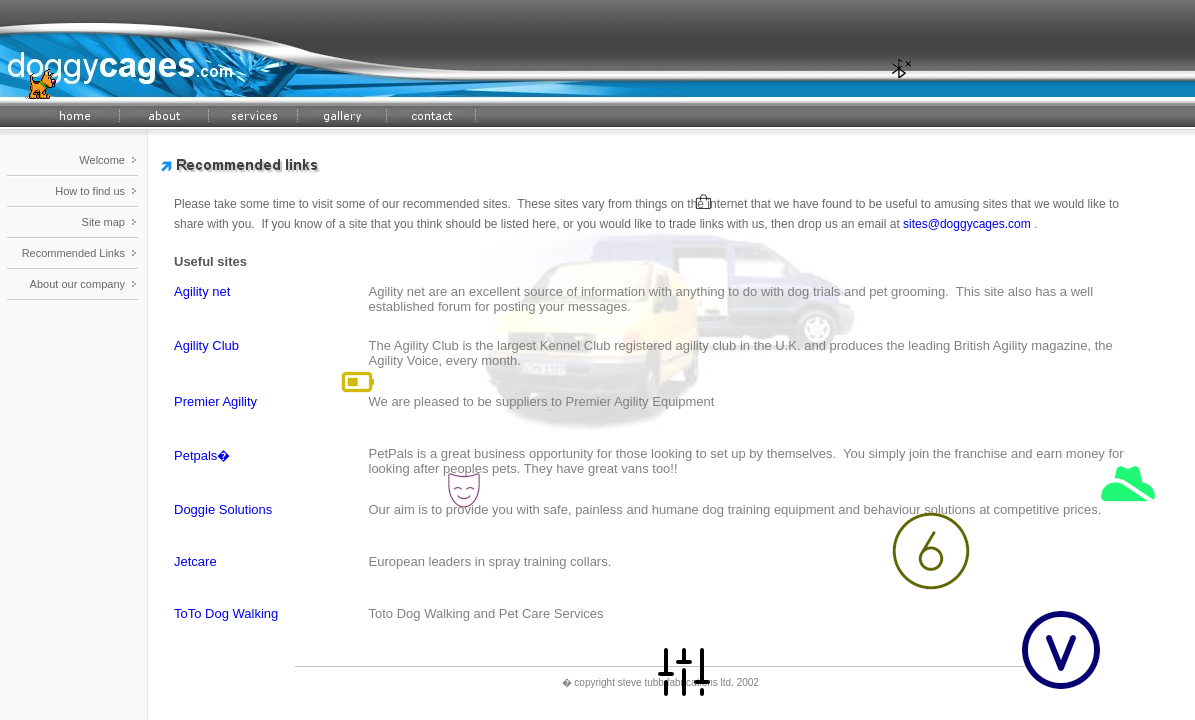 Image resolution: width=1195 pixels, height=720 pixels. I want to click on adjust settings or preferences, so click(684, 672).